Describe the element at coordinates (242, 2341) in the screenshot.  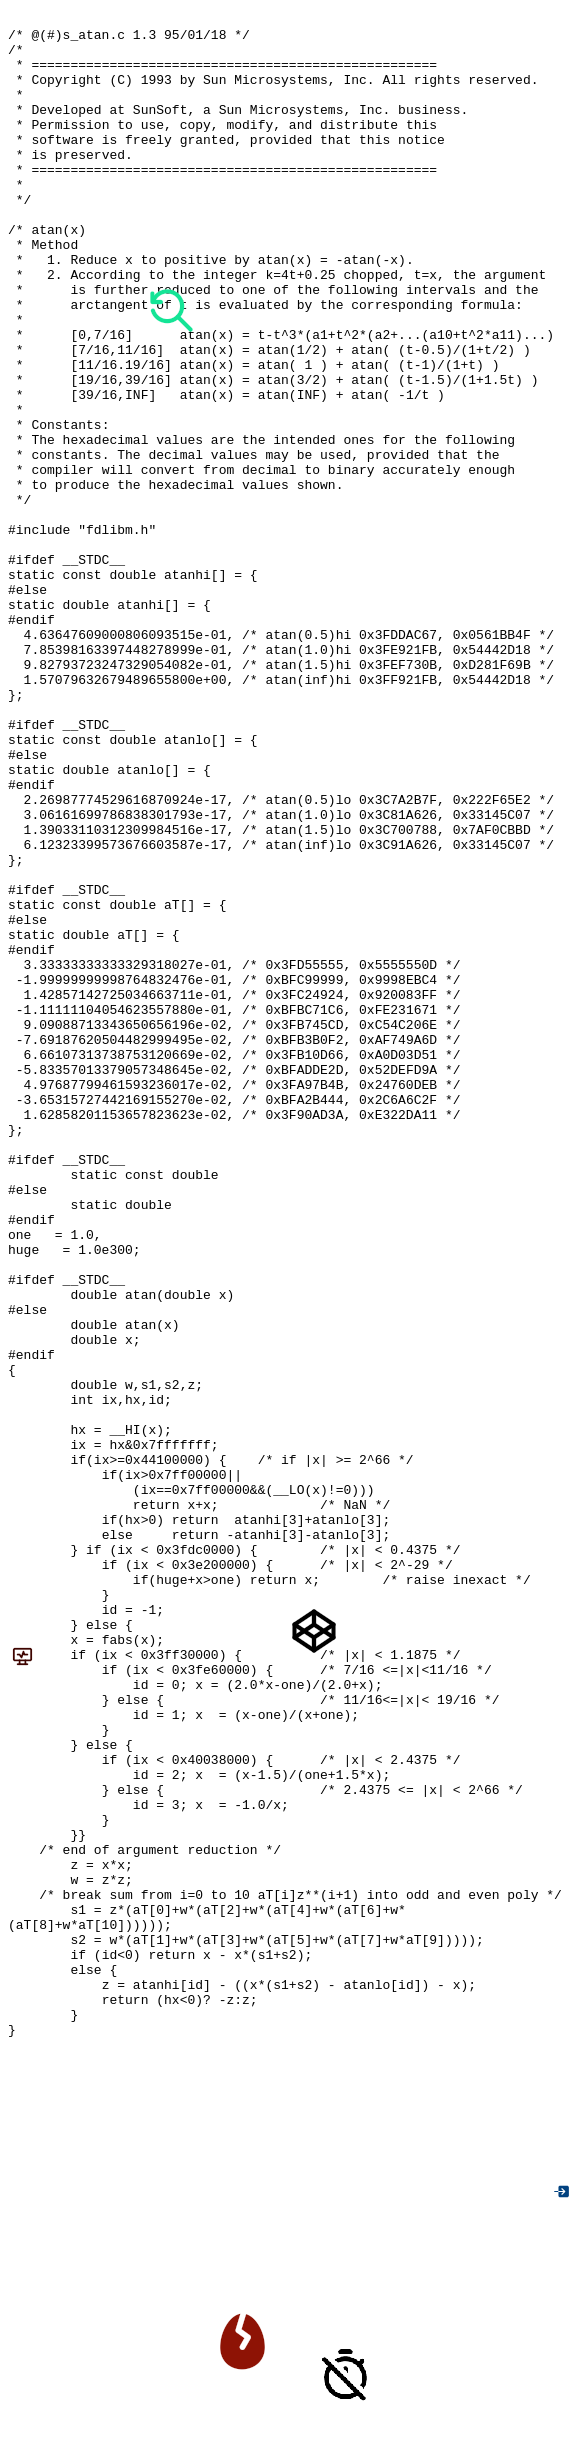
I see `indicates a broken or damaged item` at that location.